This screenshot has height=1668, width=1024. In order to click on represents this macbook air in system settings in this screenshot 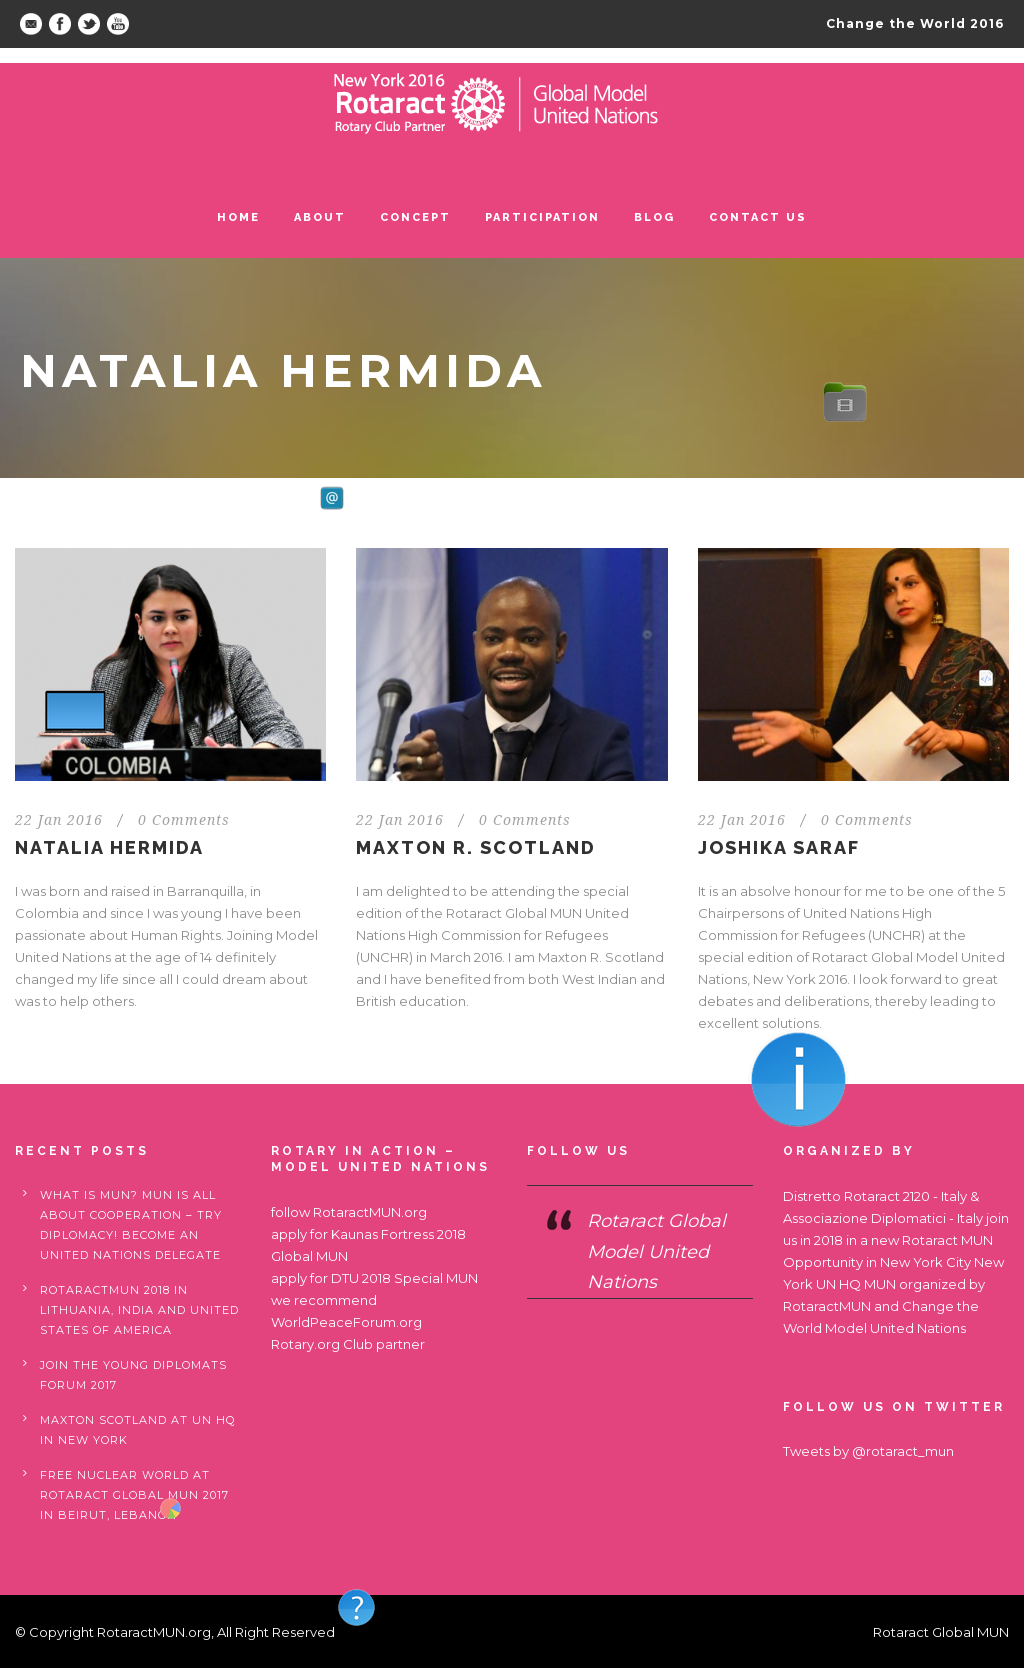, I will do `click(75, 707)`.